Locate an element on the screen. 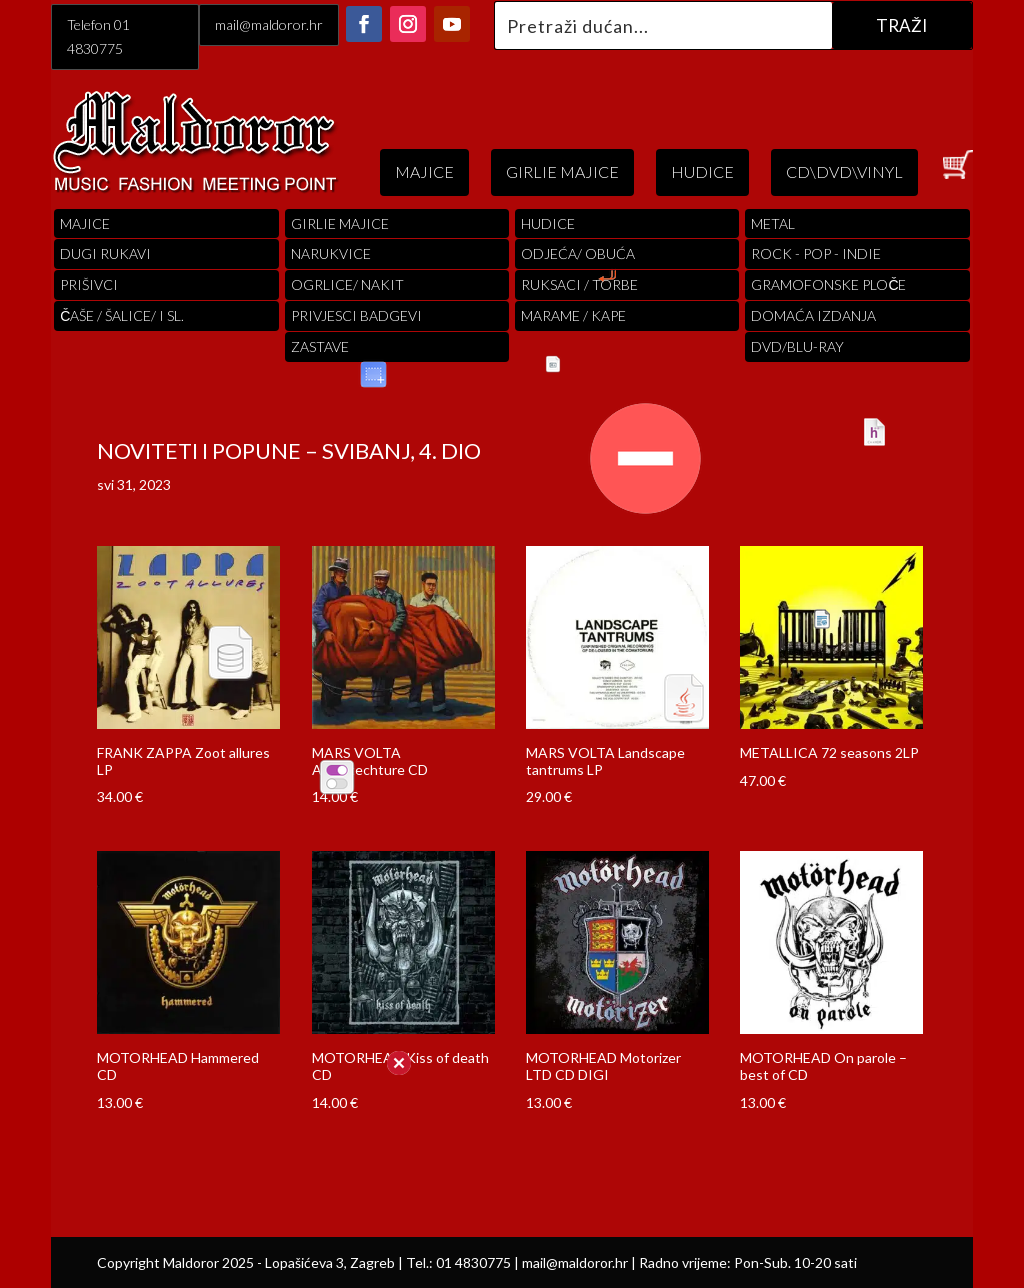 The width and height of the screenshot is (1024, 1288). a C++ header file is located at coordinates (874, 432).